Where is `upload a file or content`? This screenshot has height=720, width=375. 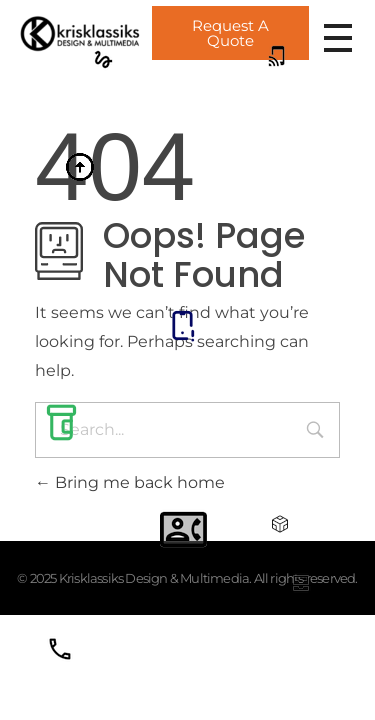
upload a file or content is located at coordinates (80, 167).